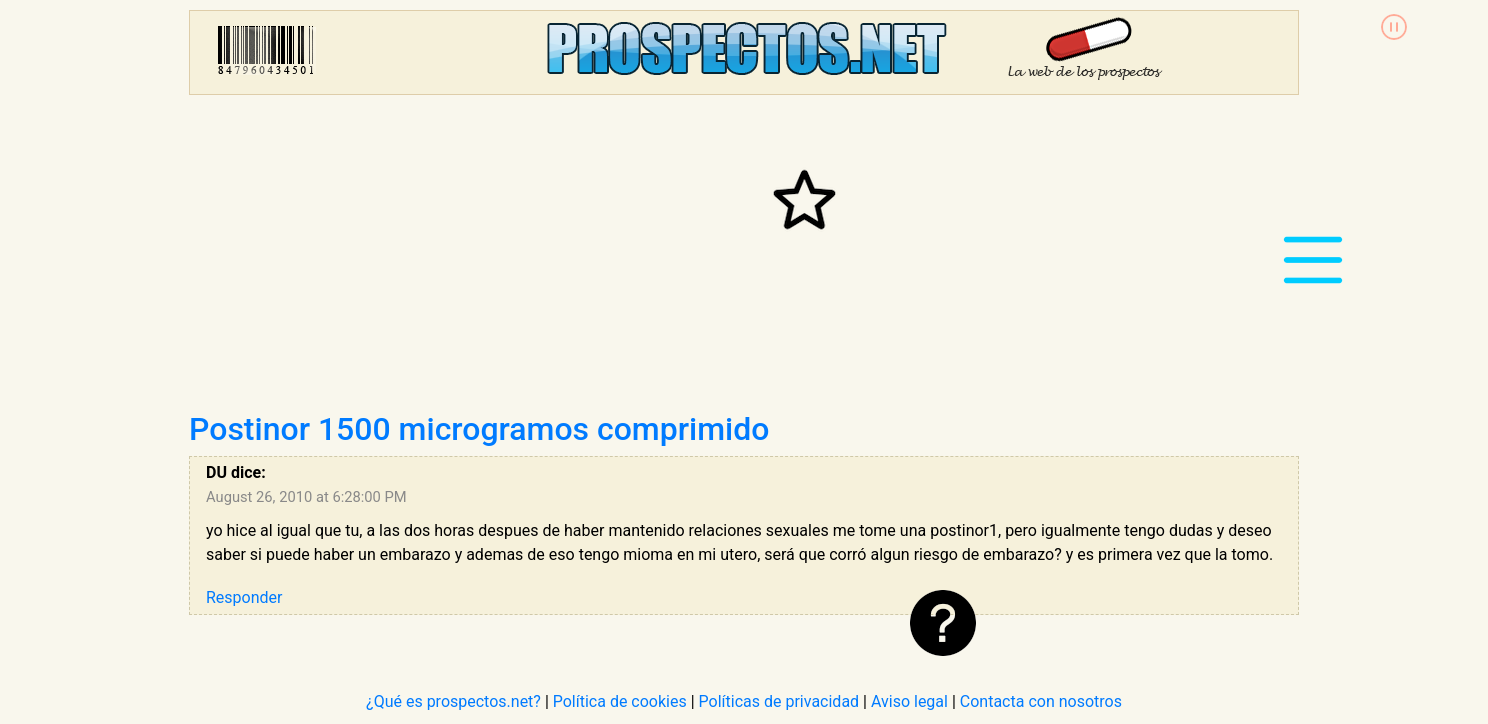  Describe the element at coordinates (804, 200) in the screenshot. I see `add to favorites` at that location.